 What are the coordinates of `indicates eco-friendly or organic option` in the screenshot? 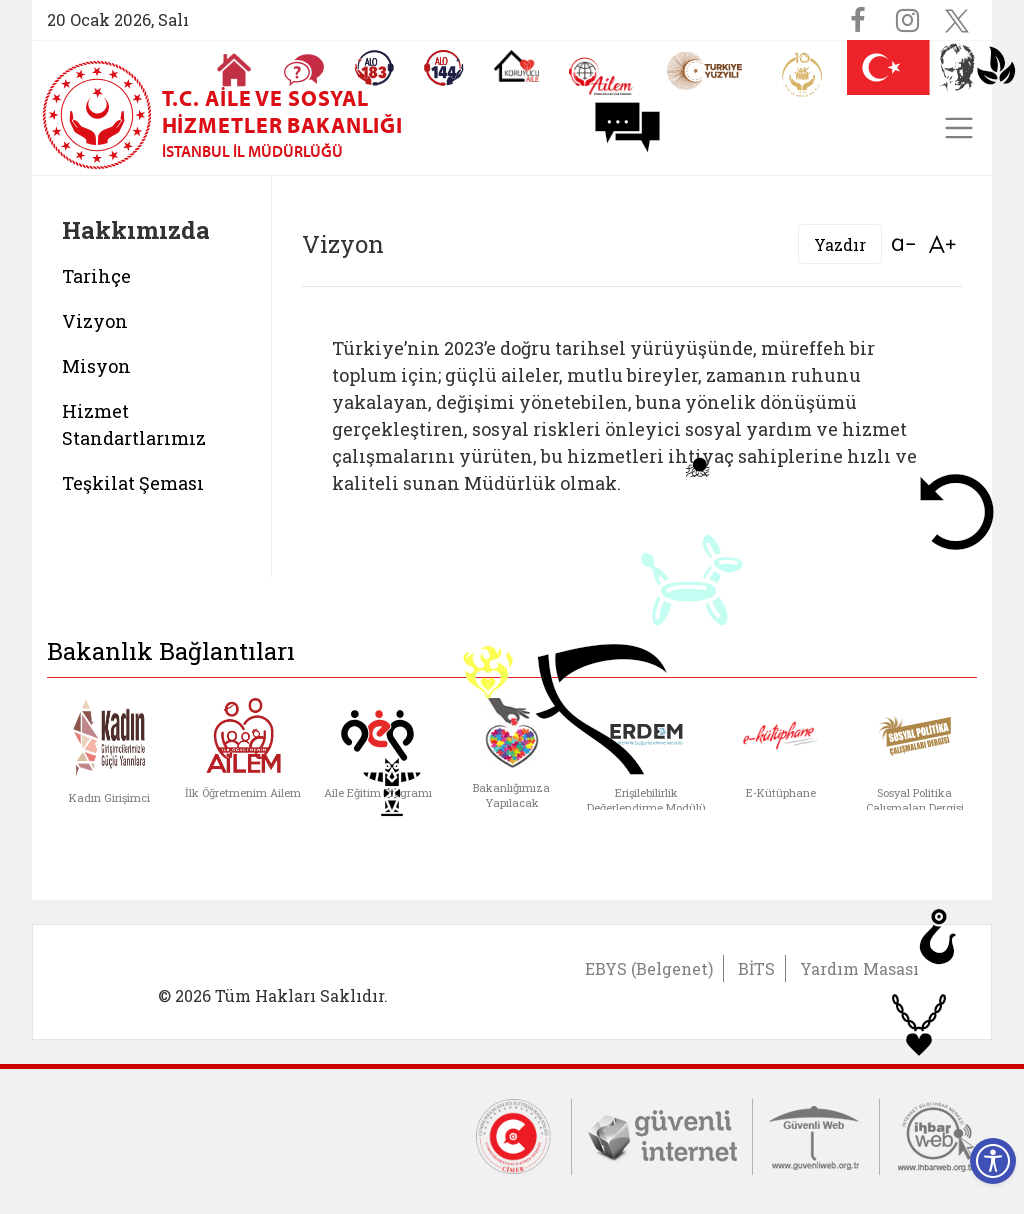 It's located at (996, 65).